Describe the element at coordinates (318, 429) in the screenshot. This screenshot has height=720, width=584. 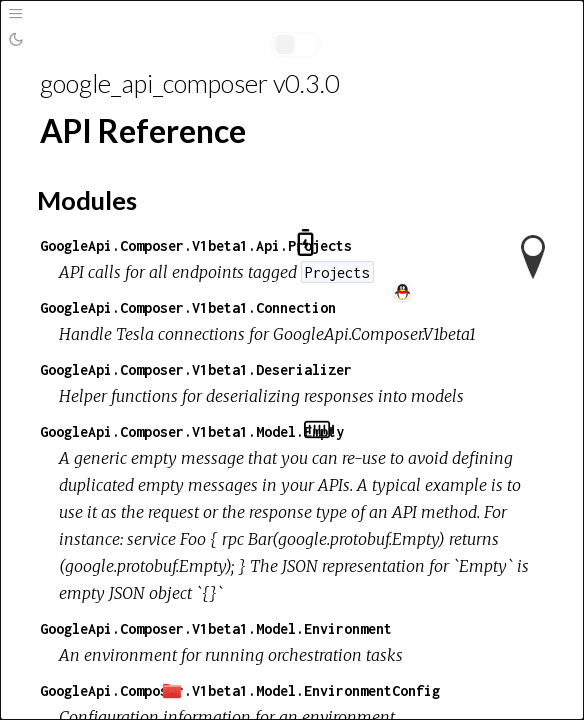
I see `indicates battery is fully charged` at that location.